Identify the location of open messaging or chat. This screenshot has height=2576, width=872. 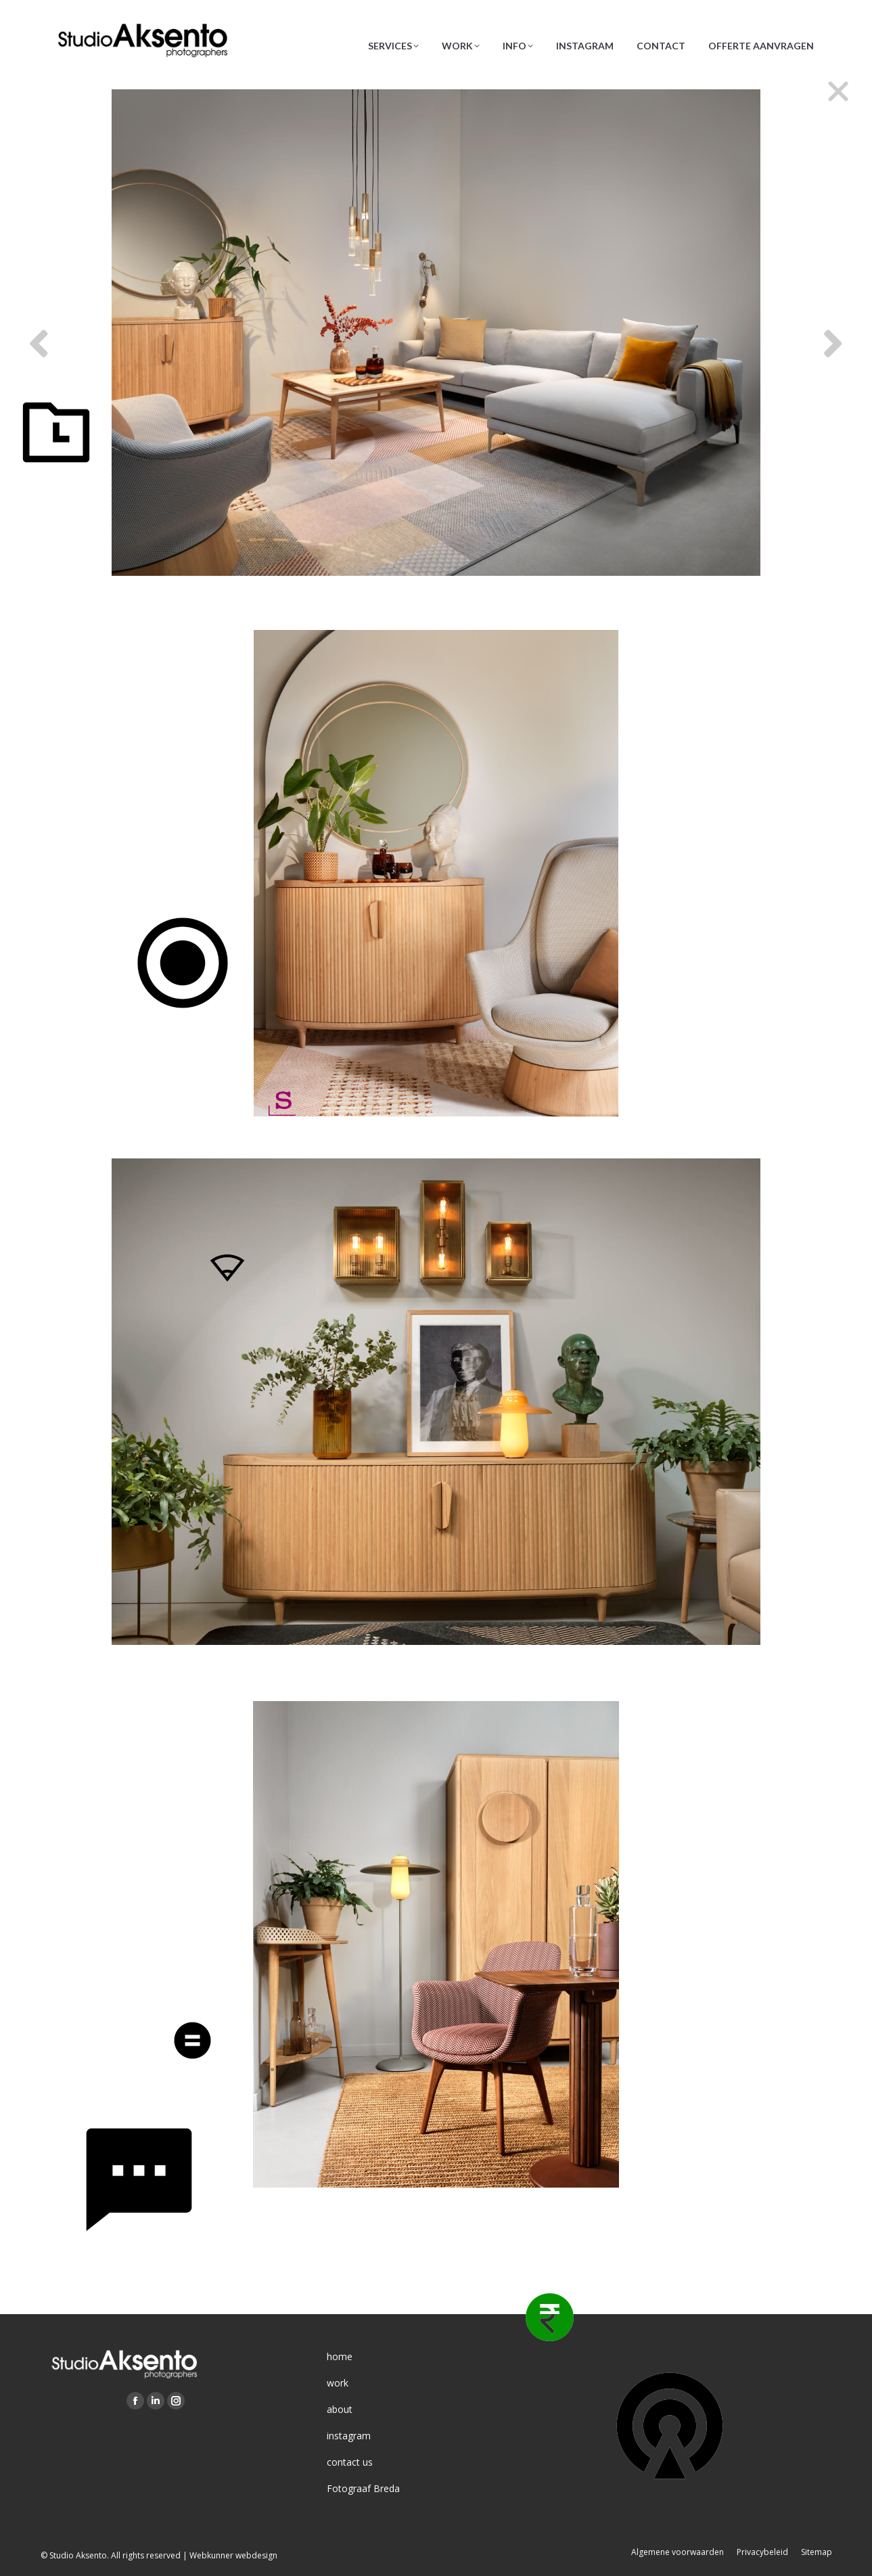
(139, 2175).